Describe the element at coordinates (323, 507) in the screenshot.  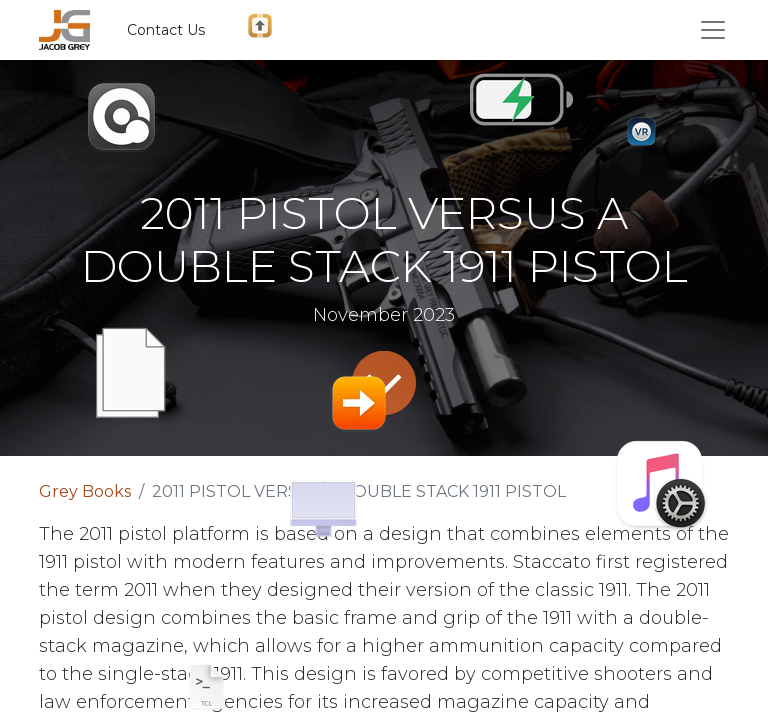
I see `represents a connected iMac device` at that location.